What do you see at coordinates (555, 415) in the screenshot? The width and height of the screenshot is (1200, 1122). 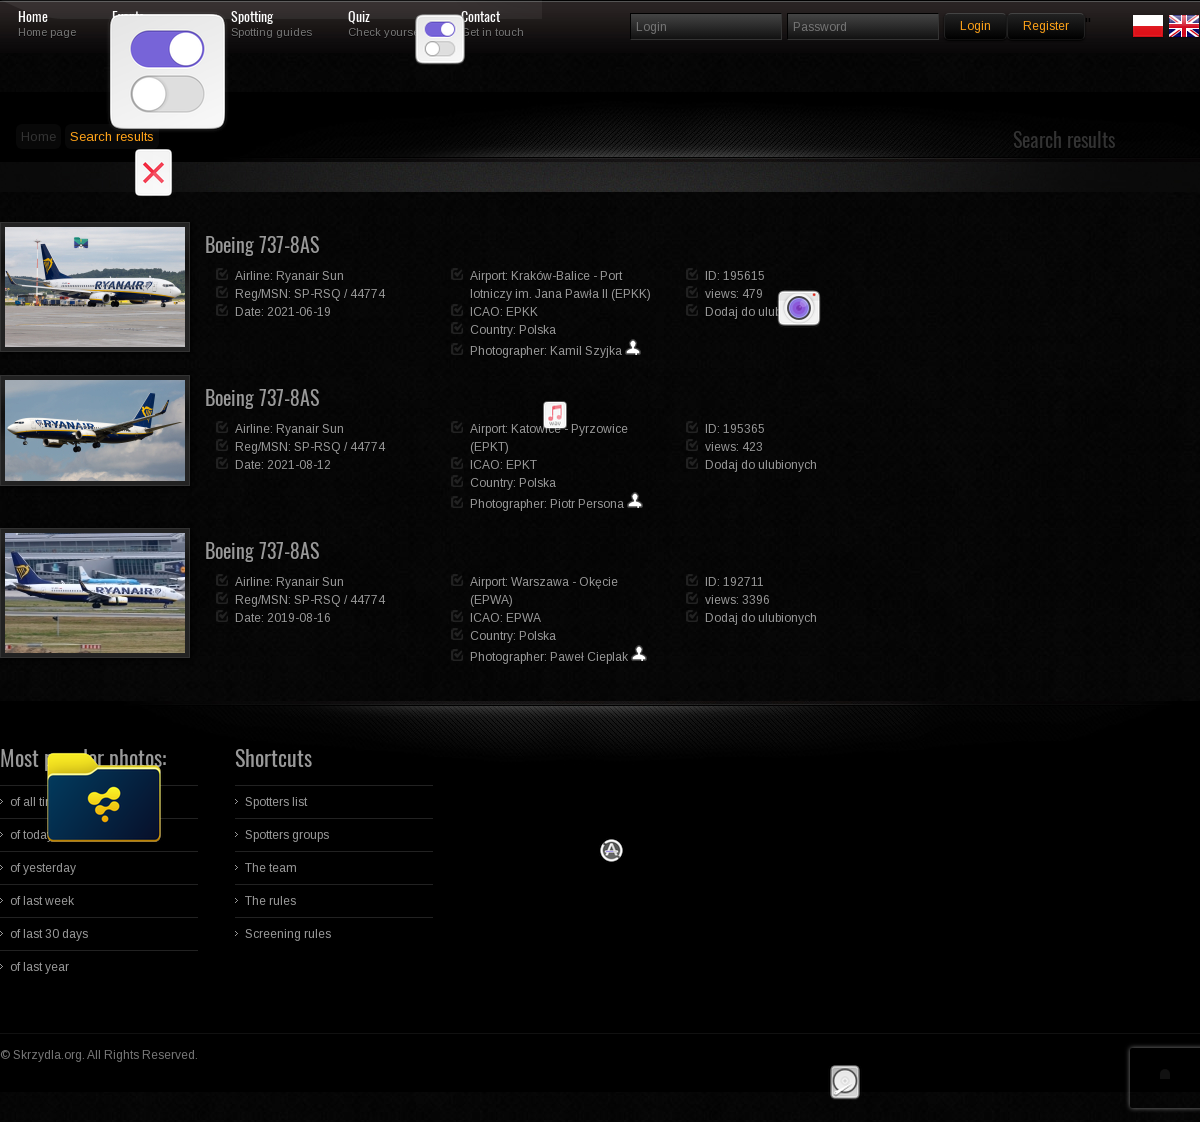 I see `audio file in wav format` at bounding box center [555, 415].